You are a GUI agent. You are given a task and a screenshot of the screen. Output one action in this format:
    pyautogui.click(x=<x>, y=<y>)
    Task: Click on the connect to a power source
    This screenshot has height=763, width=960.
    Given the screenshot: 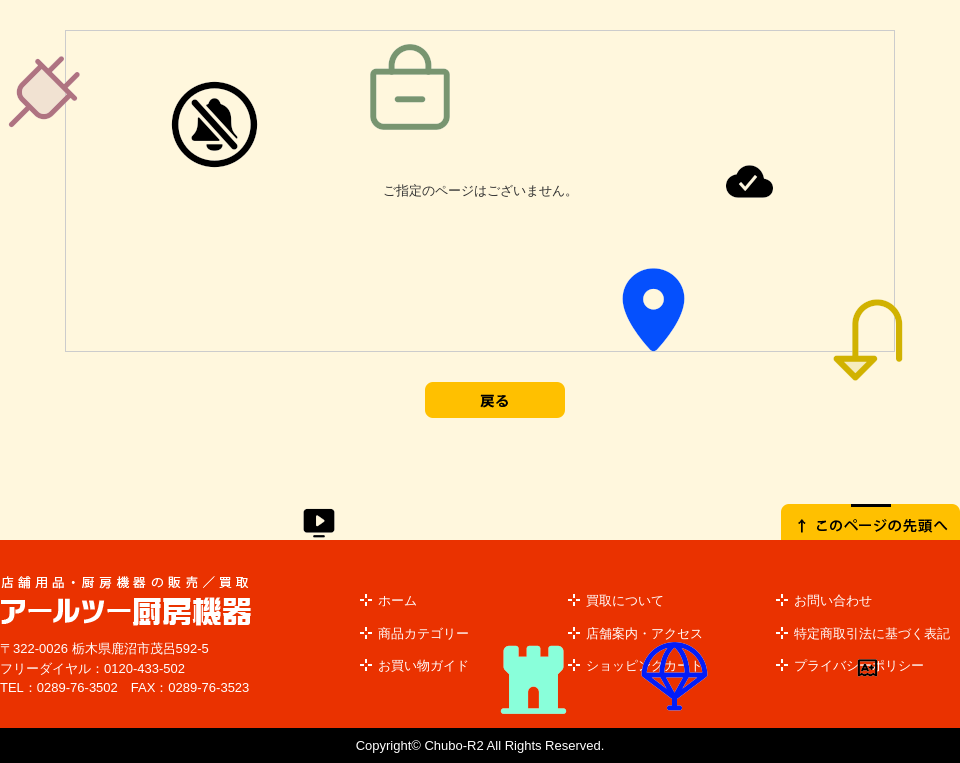 What is the action you would take?
    pyautogui.click(x=43, y=93)
    